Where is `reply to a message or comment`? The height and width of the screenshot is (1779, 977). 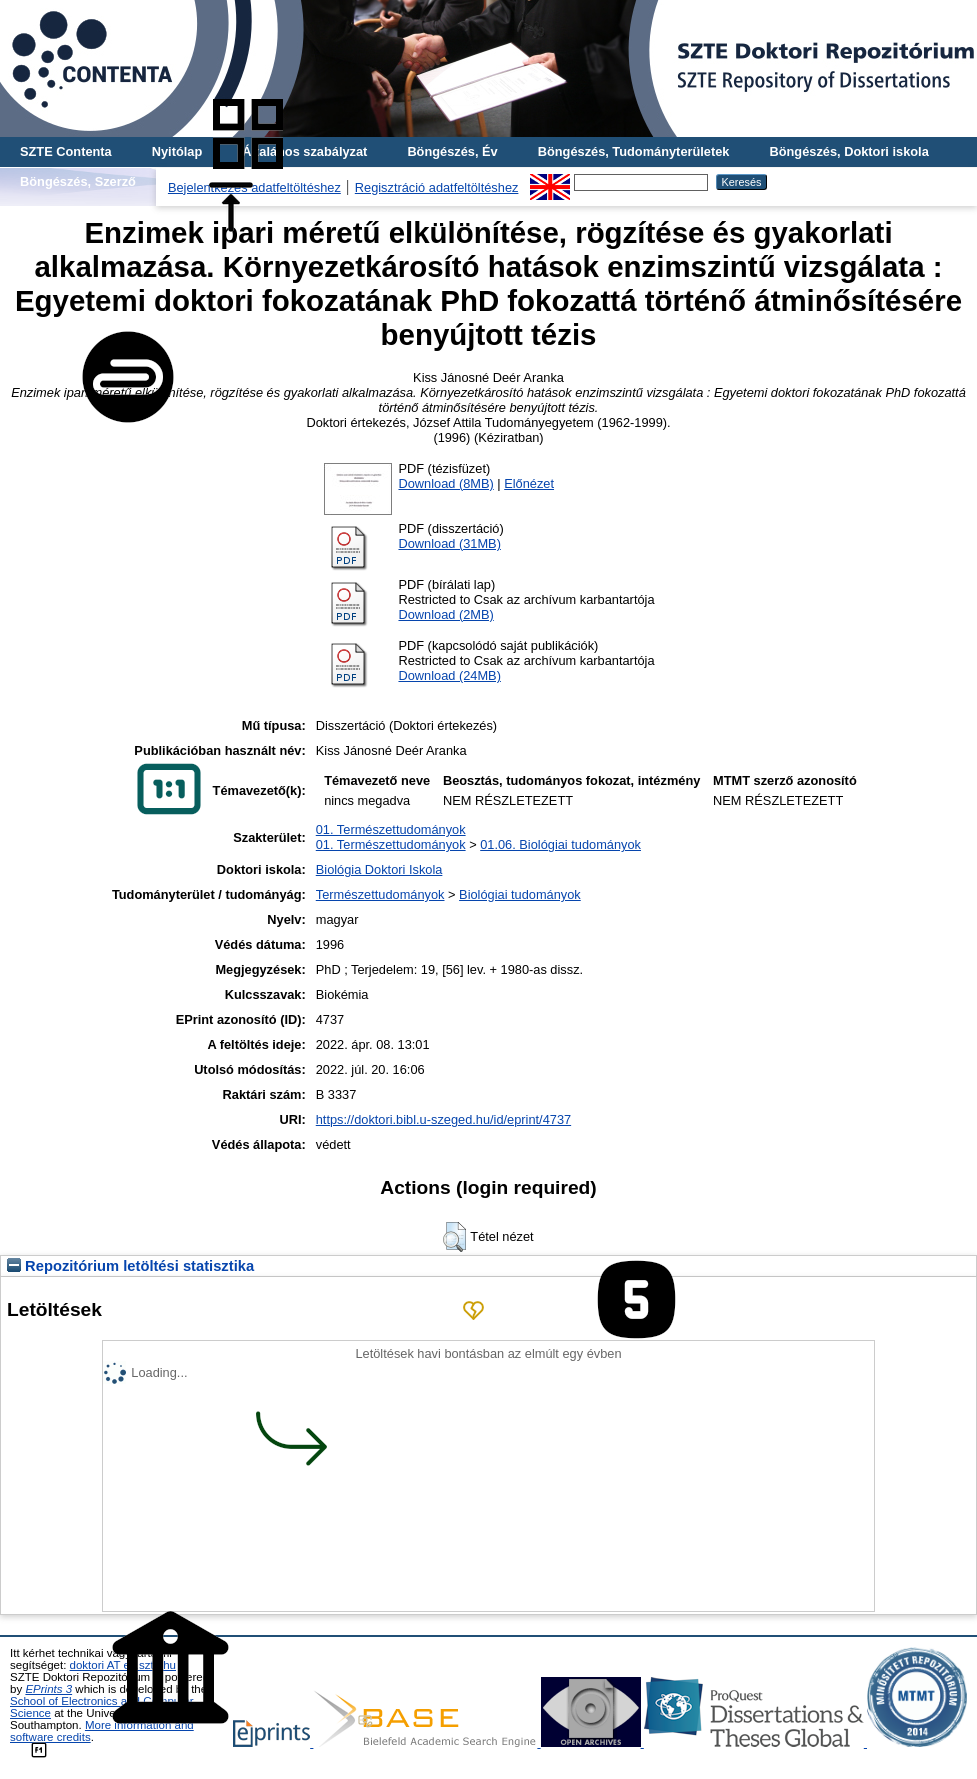 reply to a message or comment is located at coordinates (291, 1438).